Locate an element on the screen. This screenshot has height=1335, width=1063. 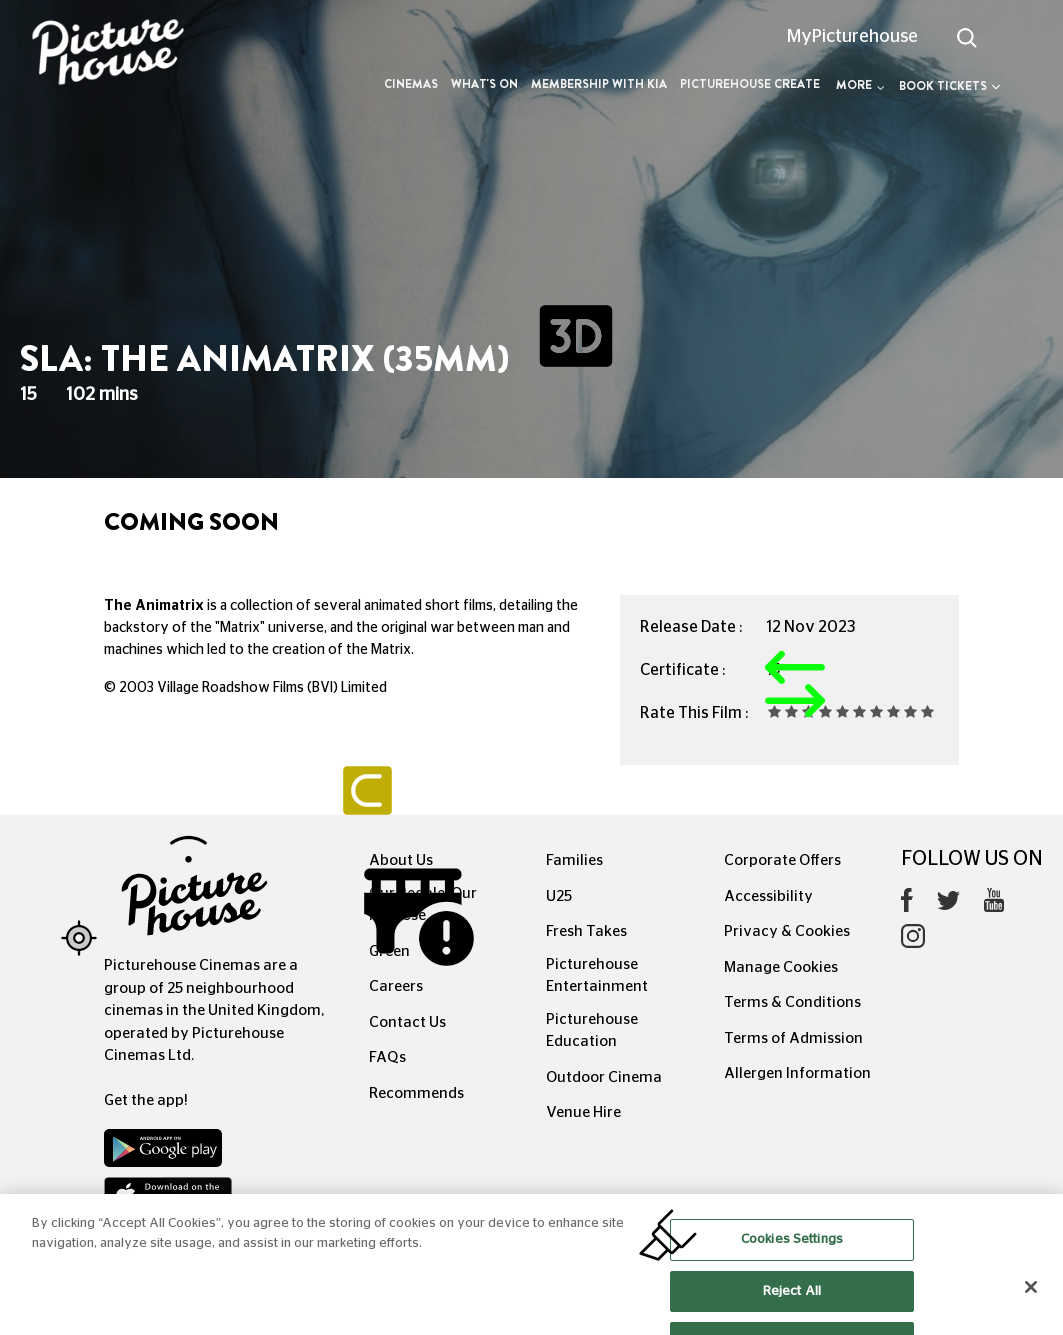
highlight or mark selected text is located at coordinates (666, 1238).